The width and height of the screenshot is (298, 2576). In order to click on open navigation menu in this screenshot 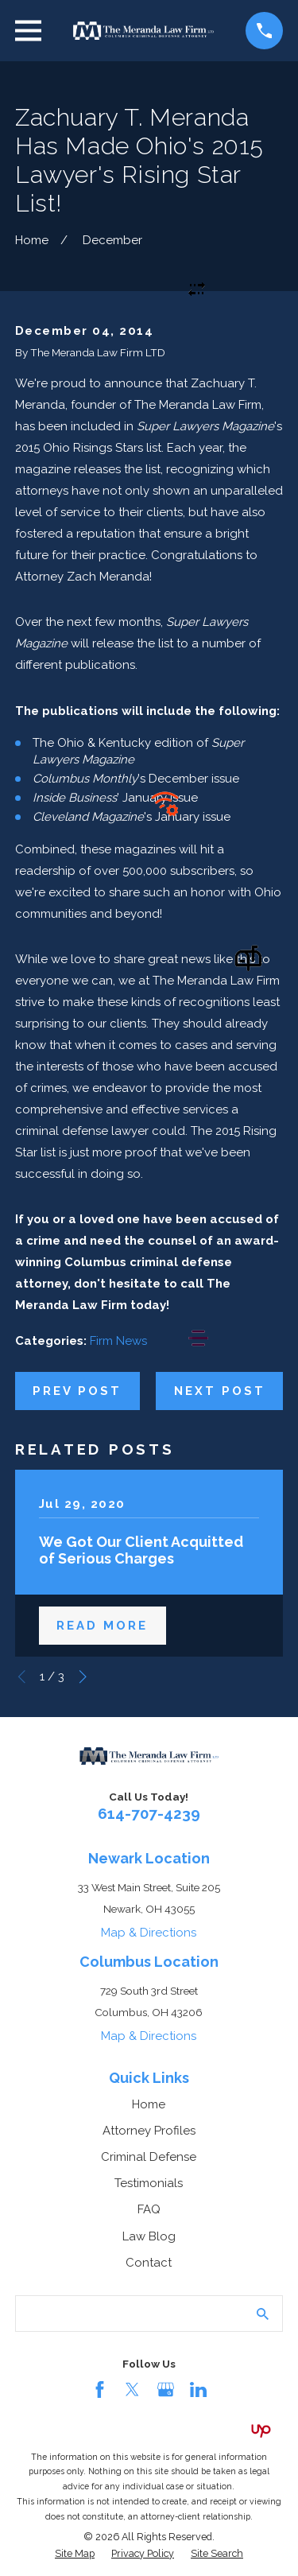, I will do `click(198, 1338)`.